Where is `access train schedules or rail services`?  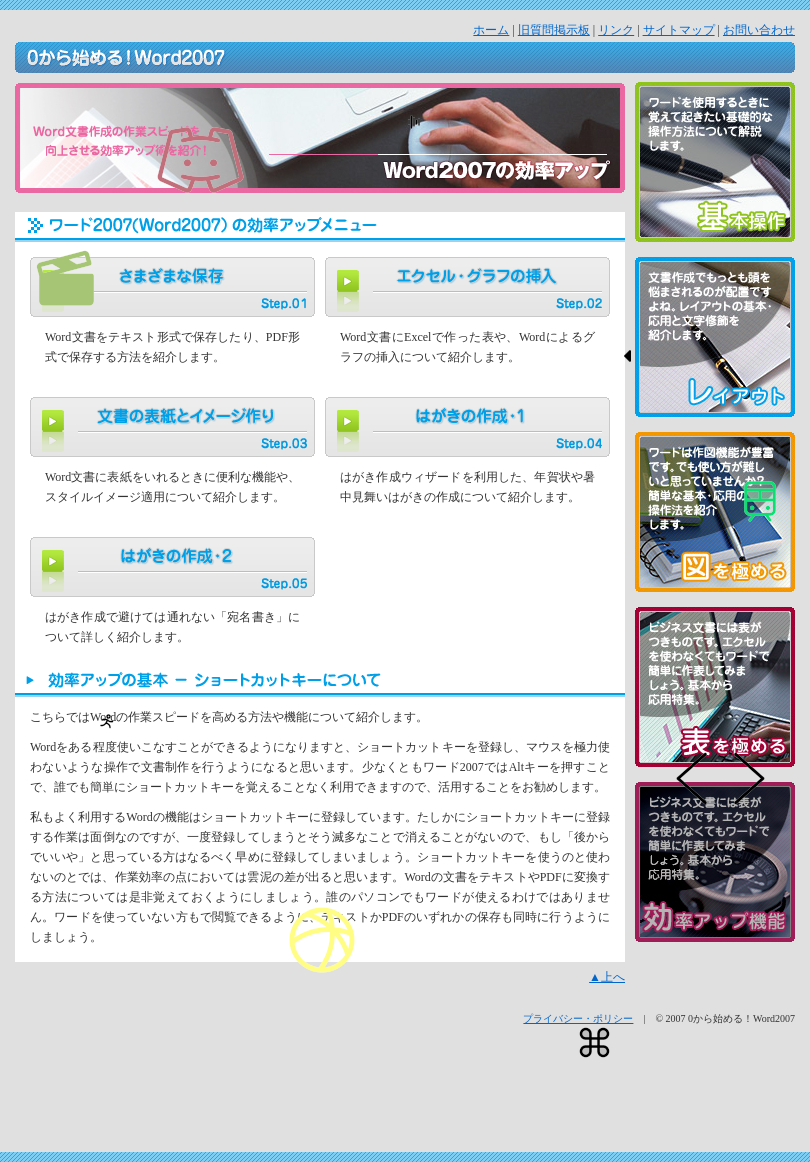 access train schedules or rail services is located at coordinates (760, 500).